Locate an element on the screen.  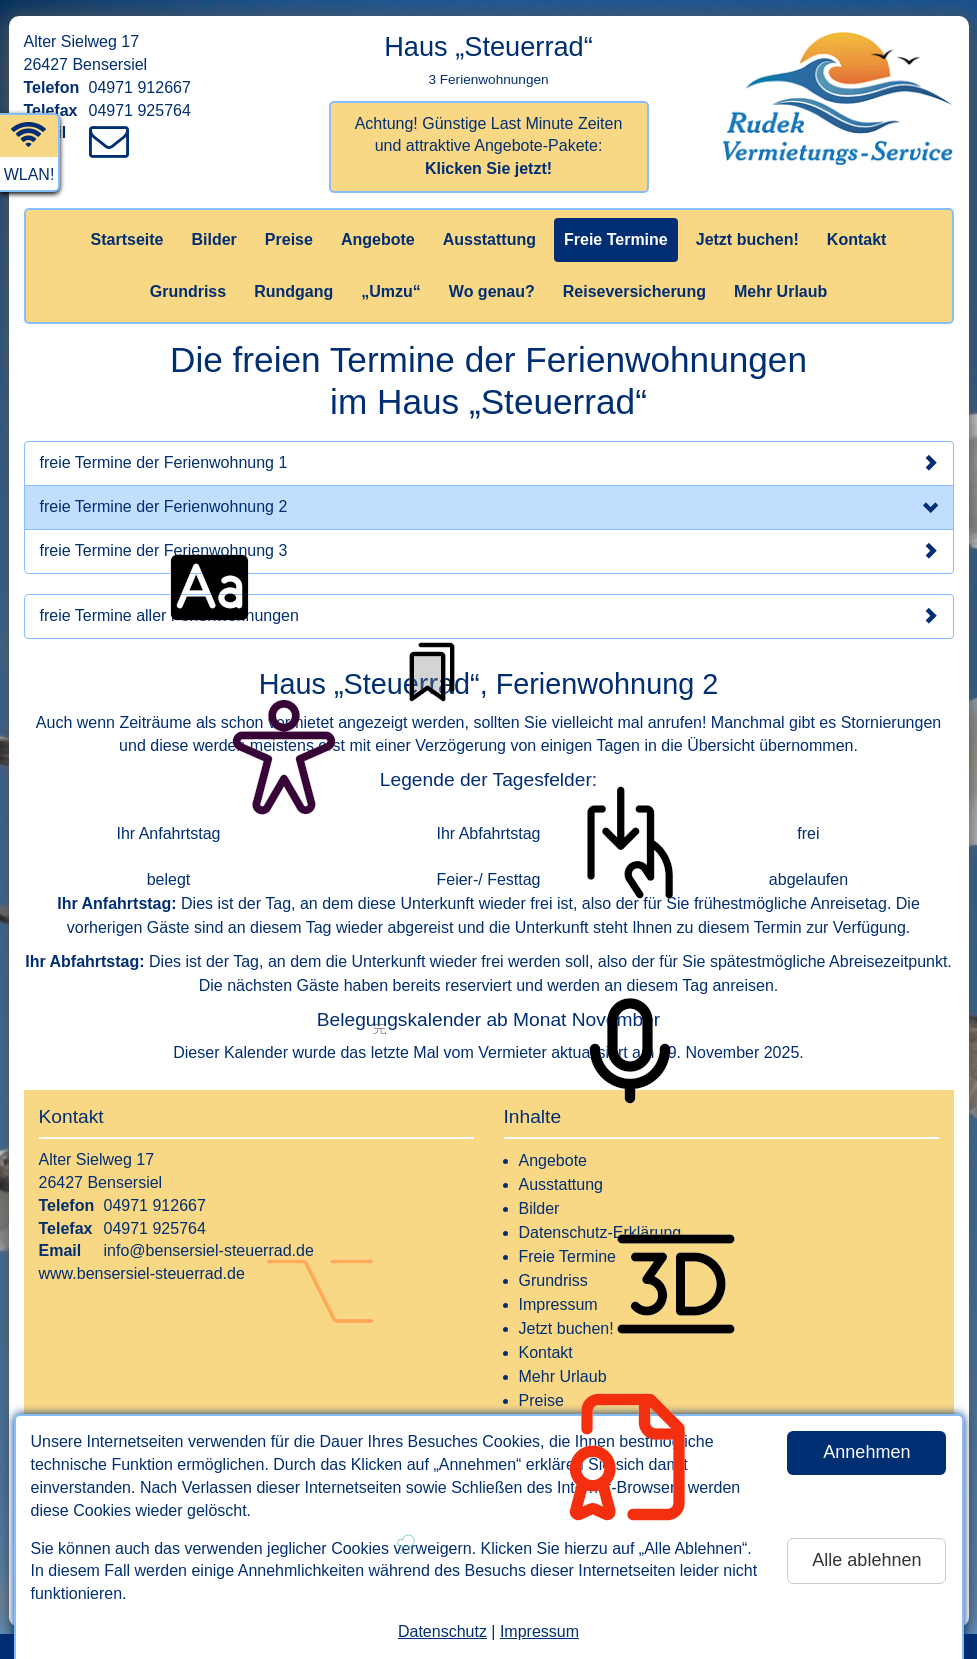
accessibility settings or features is located at coordinates (284, 759).